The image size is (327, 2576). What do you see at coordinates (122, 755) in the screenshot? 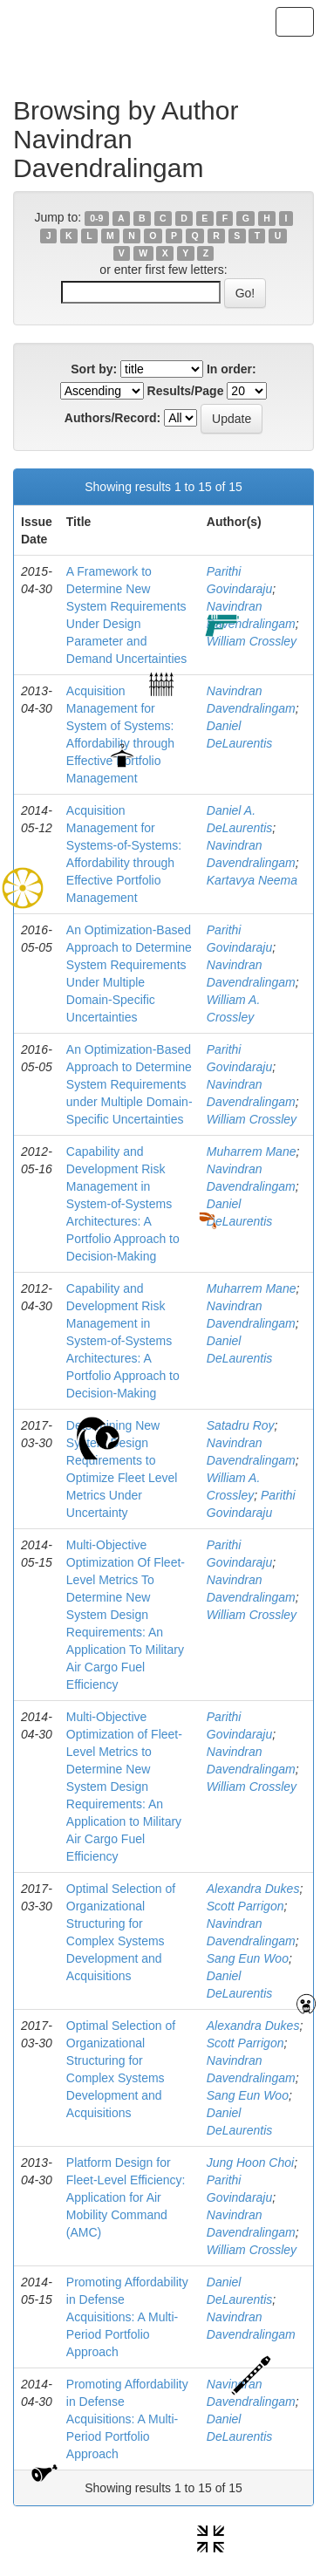
I see `browse clothing or wardrobe items` at bounding box center [122, 755].